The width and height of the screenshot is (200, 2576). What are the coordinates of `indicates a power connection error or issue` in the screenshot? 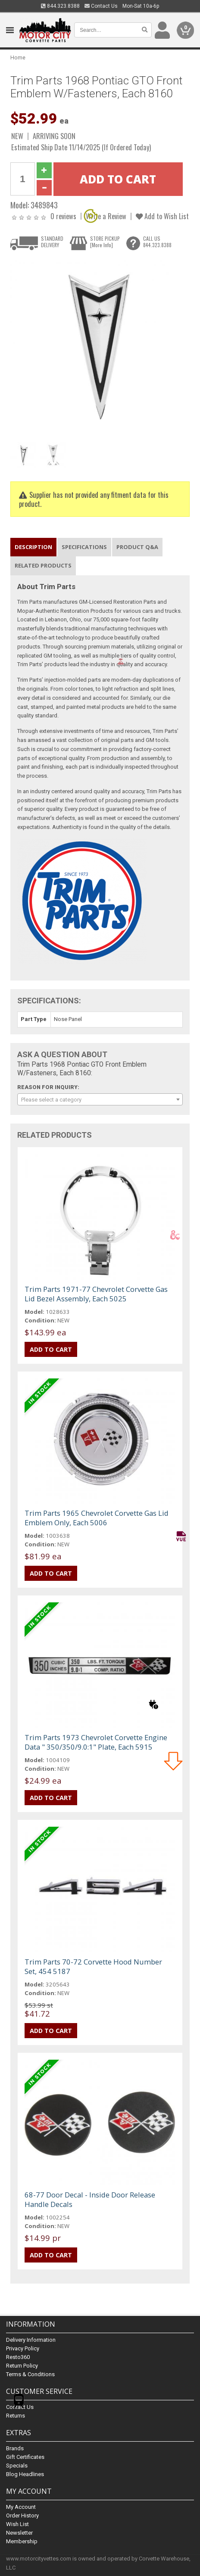 It's located at (153, 1704).